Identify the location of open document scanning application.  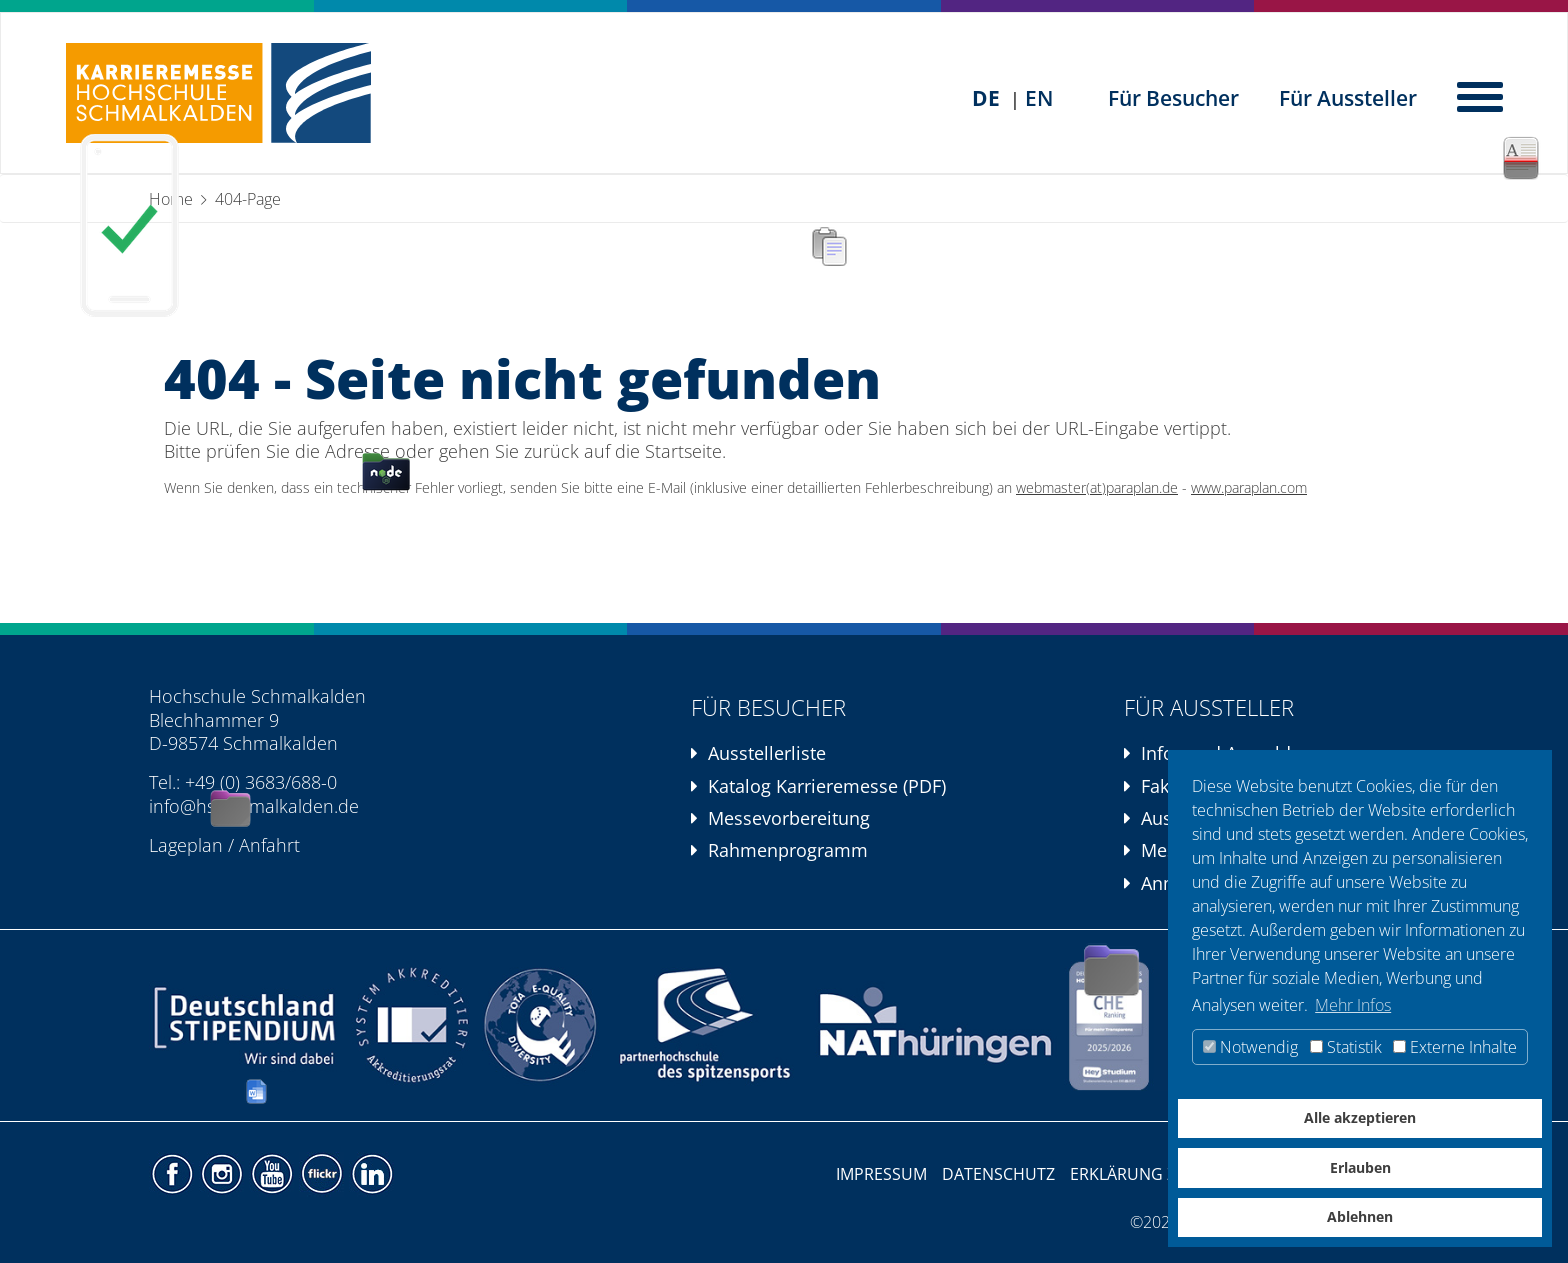
(1521, 158).